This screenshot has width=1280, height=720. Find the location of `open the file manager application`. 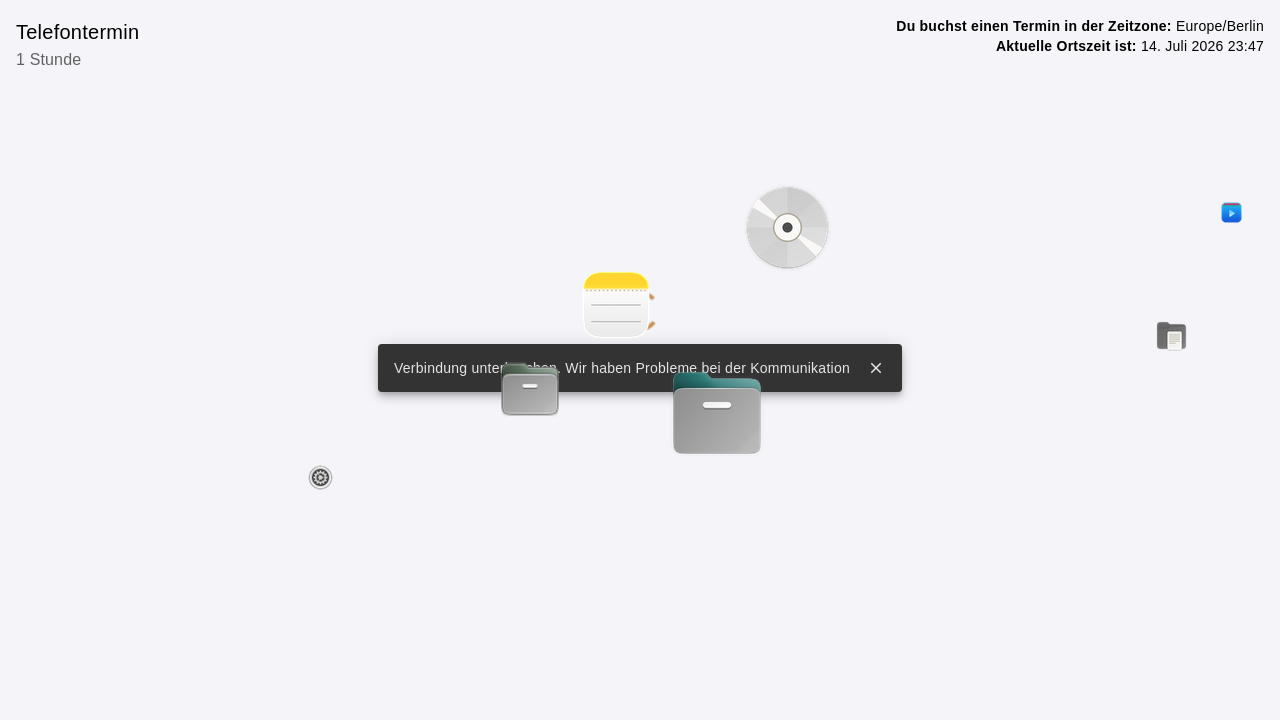

open the file manager application is located at coordinates (530, 389).